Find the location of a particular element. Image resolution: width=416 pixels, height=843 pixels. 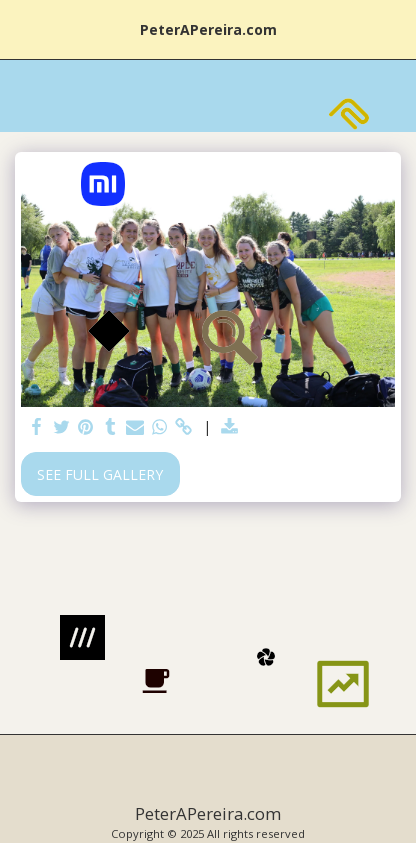

open immich photo management app is located at coordinates (266, 657).